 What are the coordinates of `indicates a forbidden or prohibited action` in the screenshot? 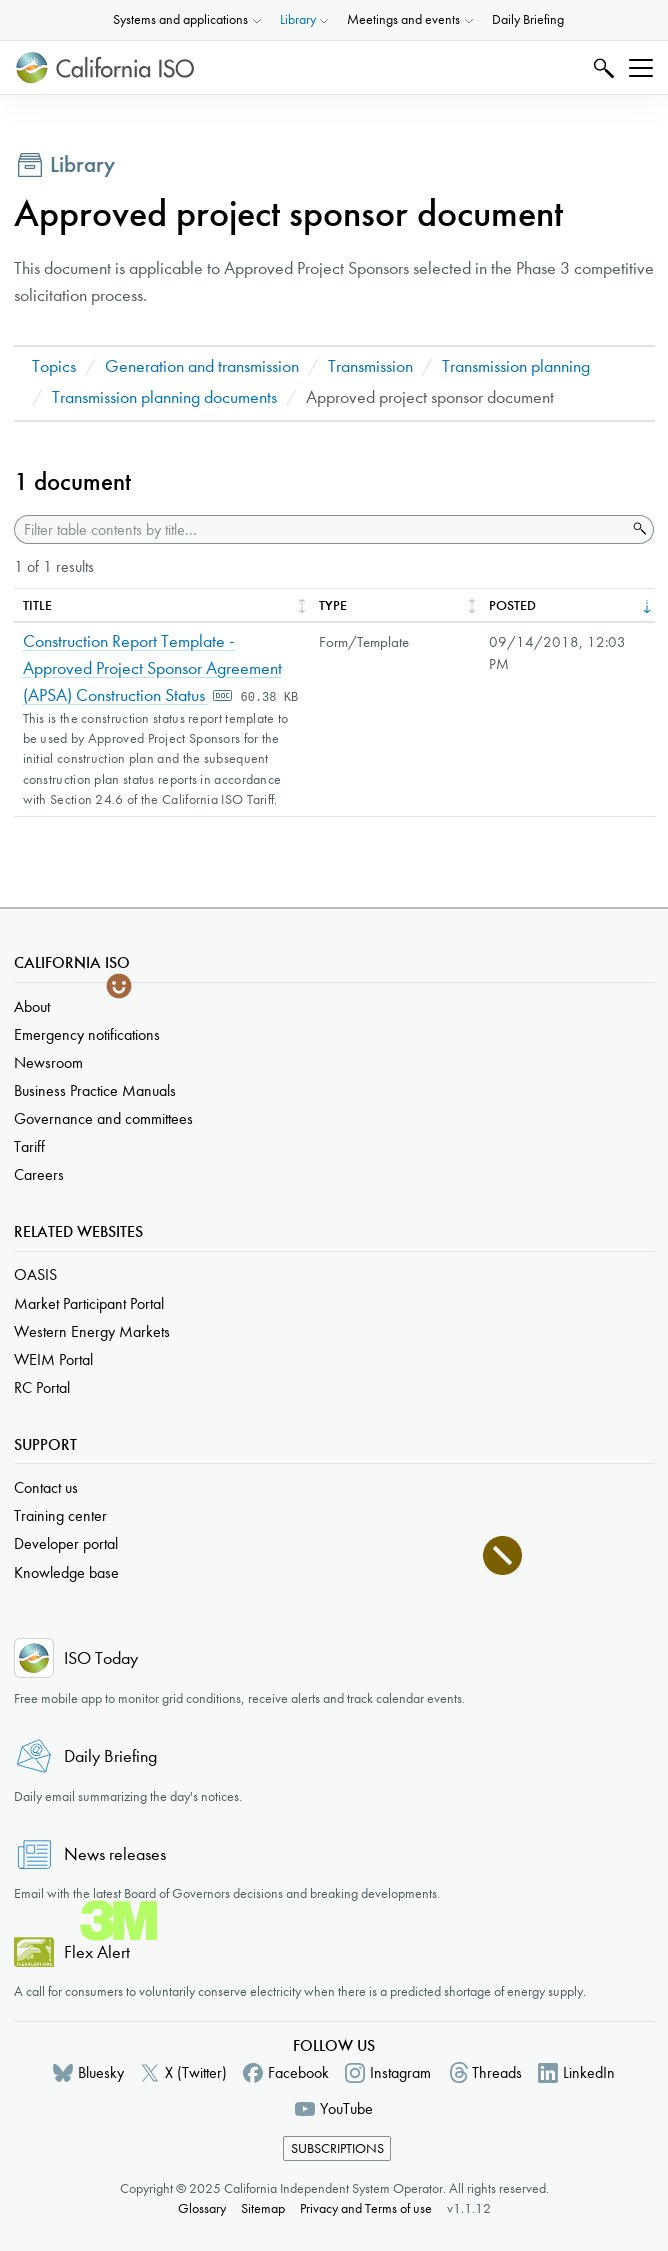 It's located at (502, 1555).